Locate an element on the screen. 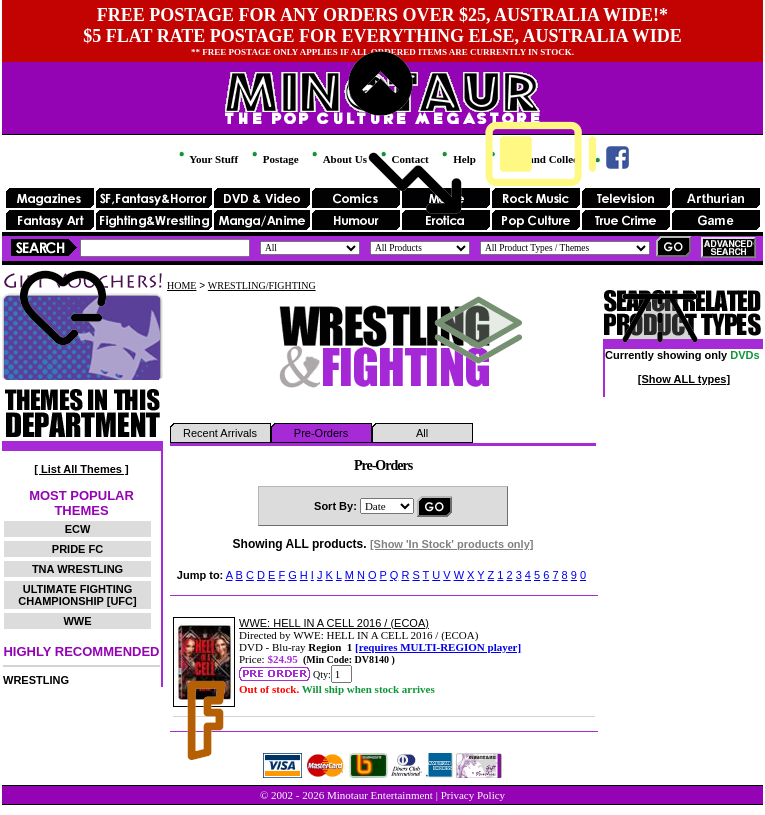  indicates a declining trend or decrease in value is located at coordinates (415, 183).